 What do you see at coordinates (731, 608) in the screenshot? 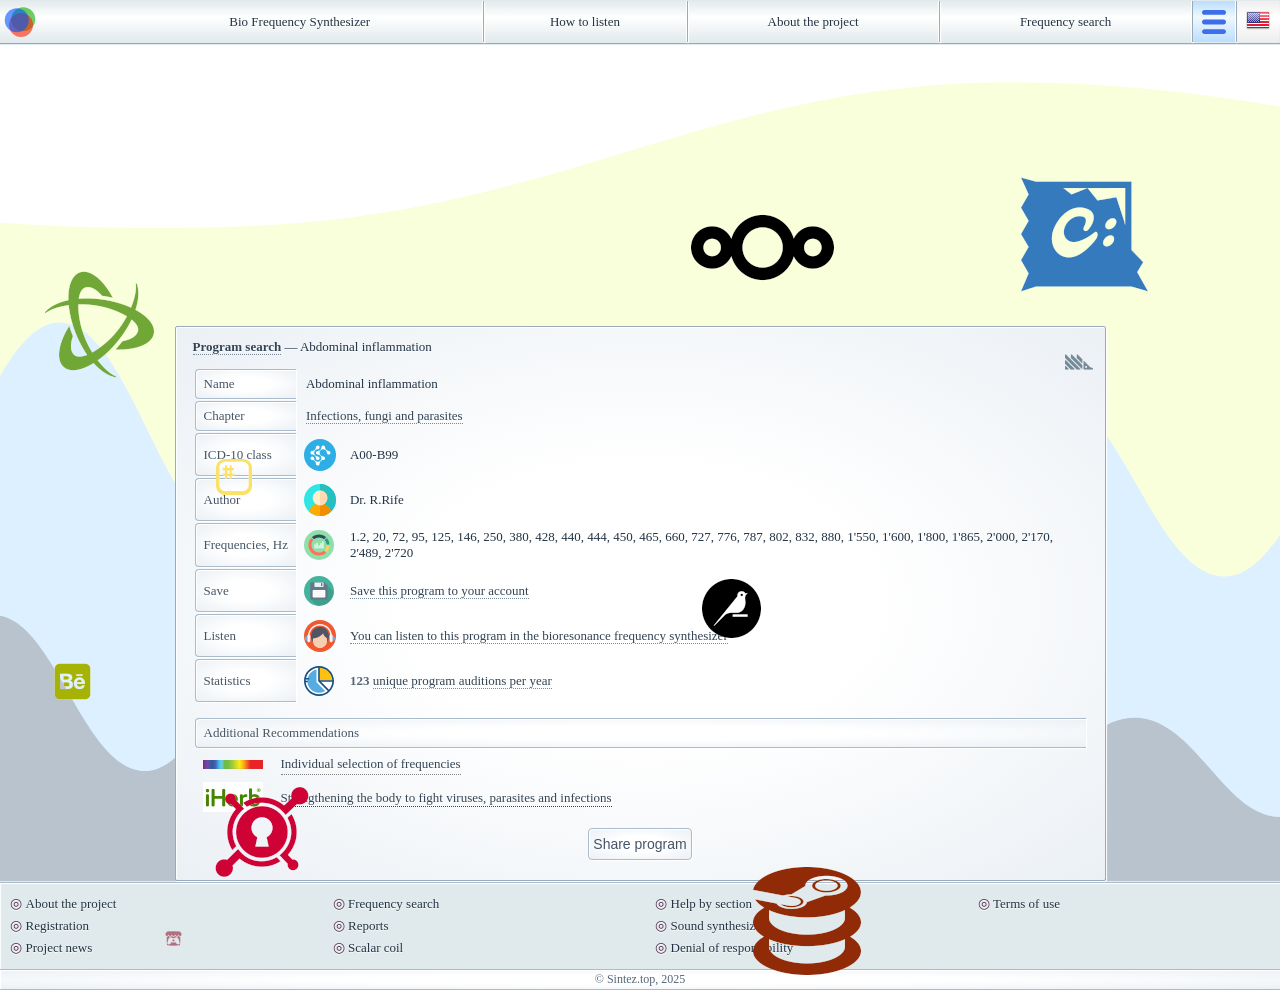
I see `open Dataiku application` at bounding box center [731, 608].